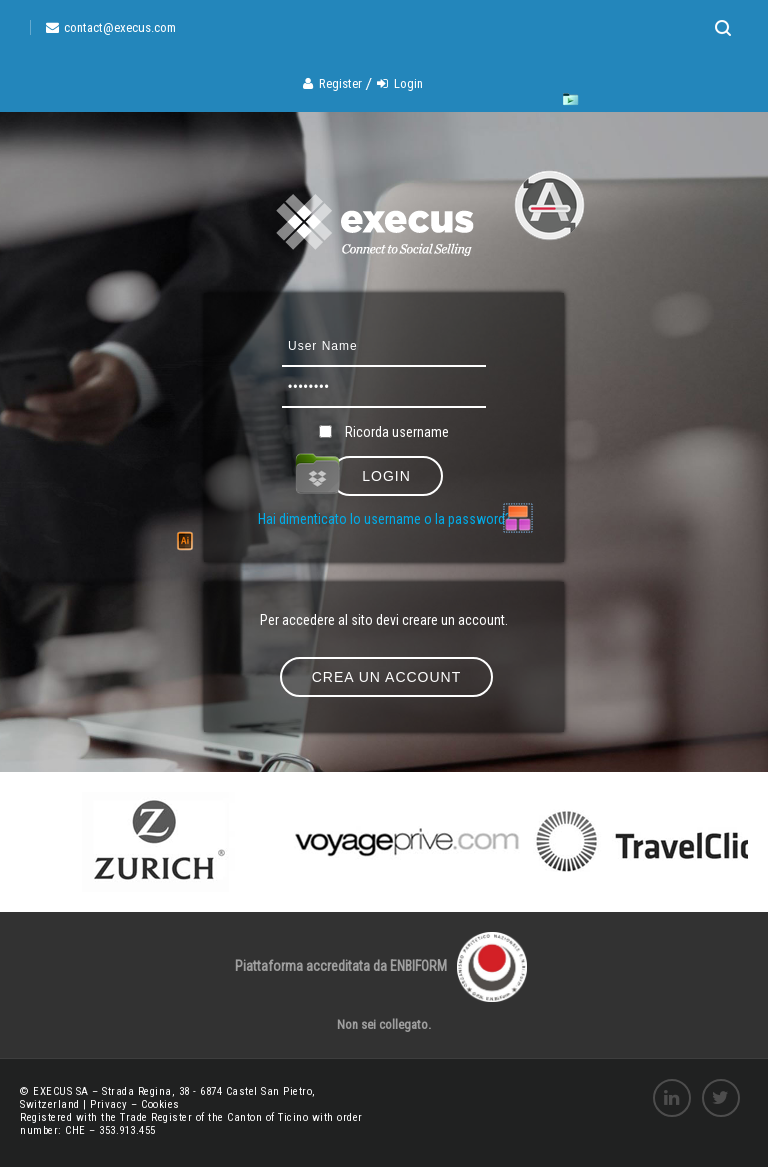  I want to click on select all items in the current view, so click(518, 518).